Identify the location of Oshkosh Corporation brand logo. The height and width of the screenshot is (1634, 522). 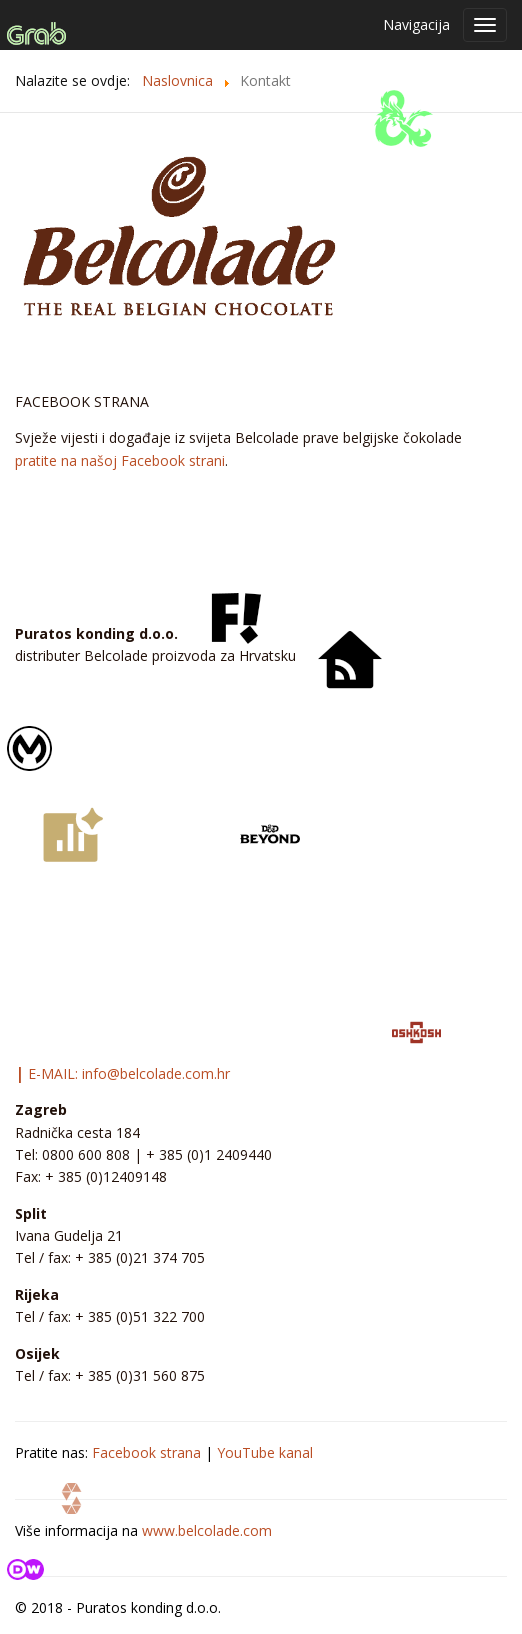
(416, 1032).